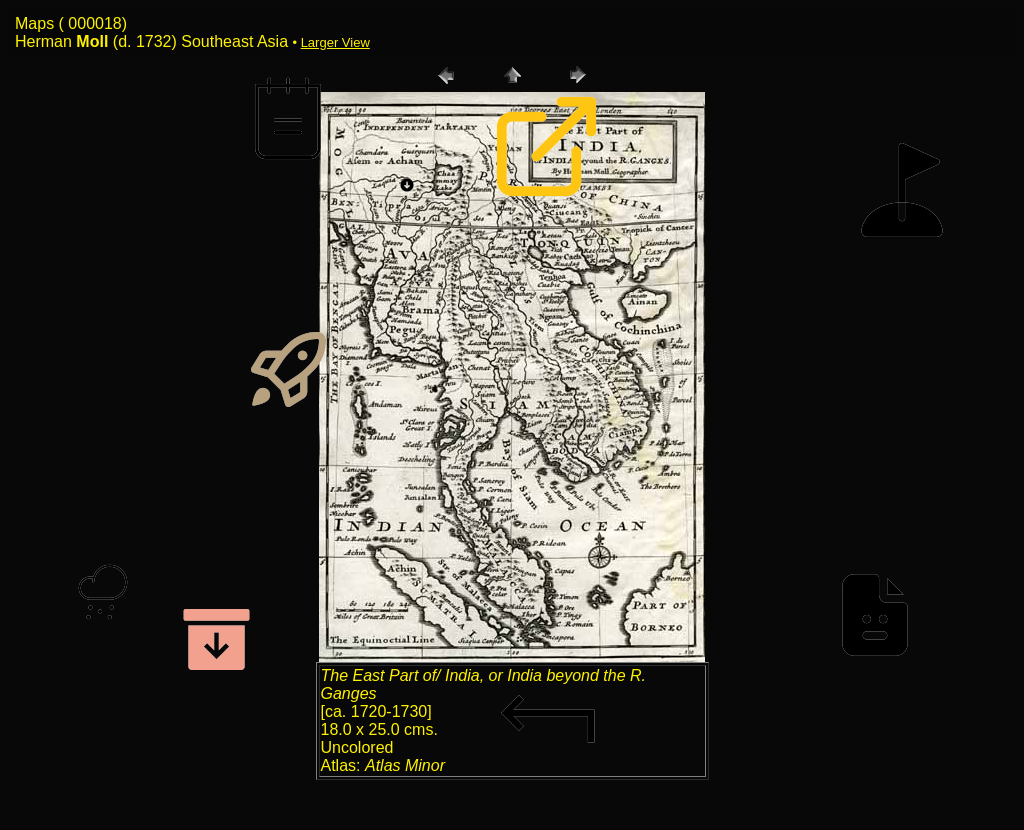 This screenshot has height=830, width=1024. What do you see at coordinates (546, 146) in the screenshot?
I see `open link in a new tab or window` at bounding box center [546, 146].